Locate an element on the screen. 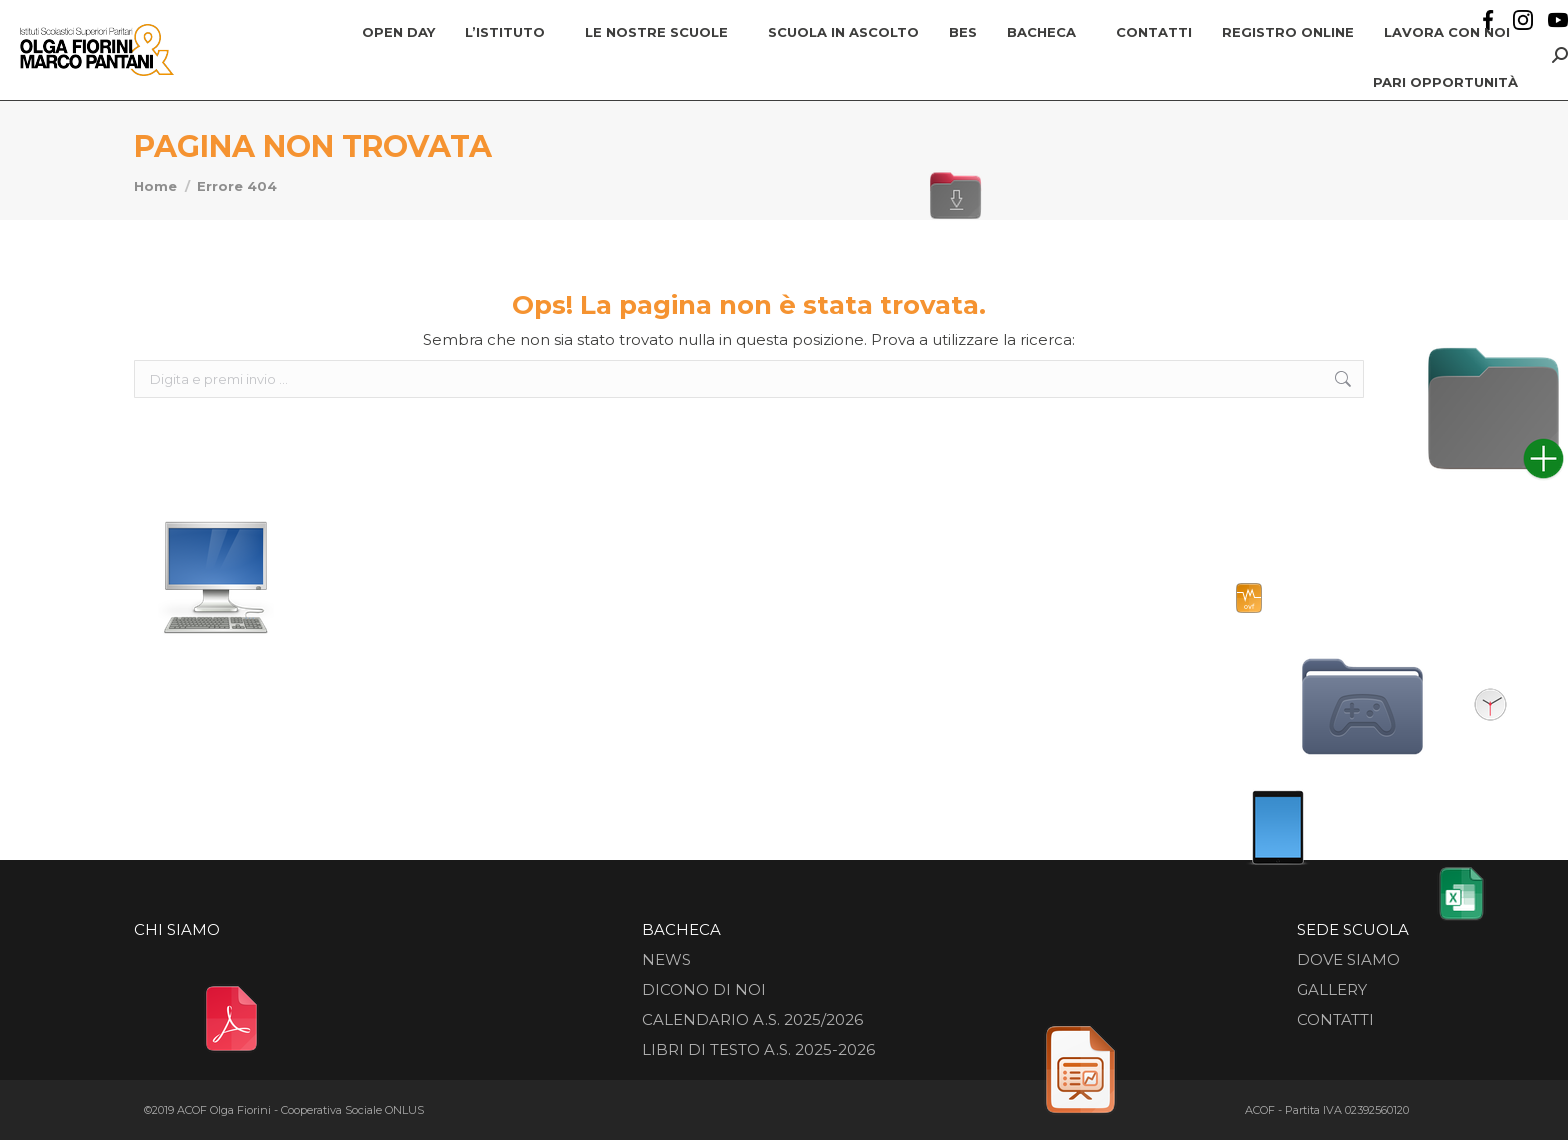 The height and width of the screenshot is (1140, 1568). open your downloads folder is located at coordinates (955, 195).